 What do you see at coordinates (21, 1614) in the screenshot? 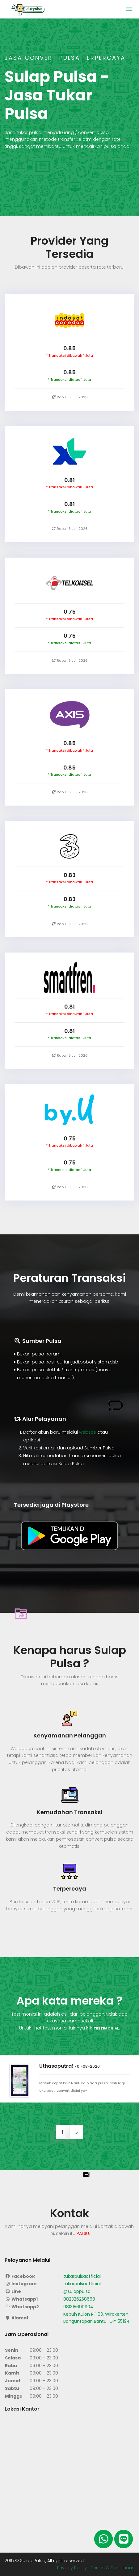
I see `open a linked or shortcut folder` at bounding box center [21, 1614].